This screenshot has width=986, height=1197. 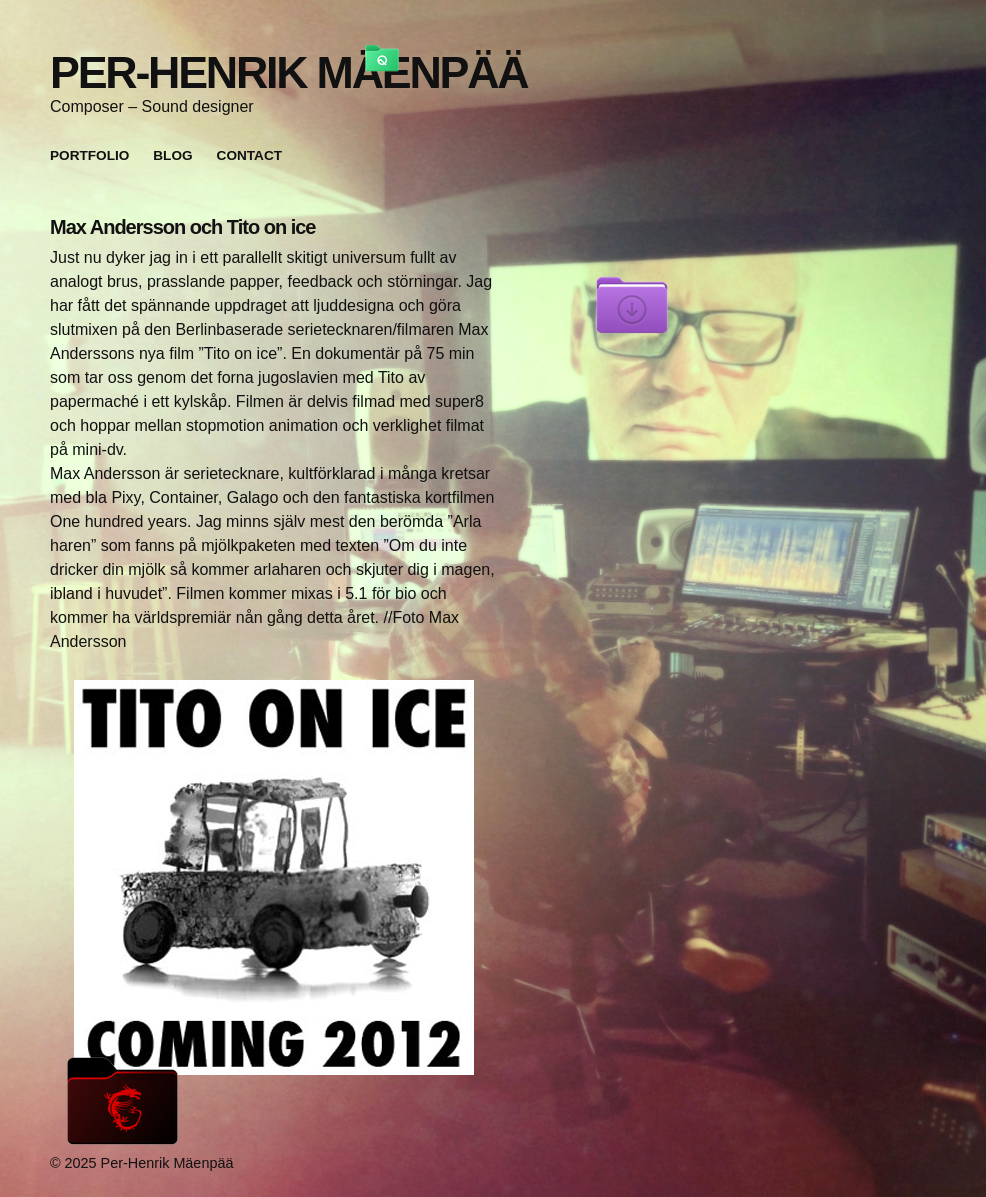 What do you see at coordinates (632, 305) in the screenshot?
I see `access your downloads folder` at bounding box center [632, 305].